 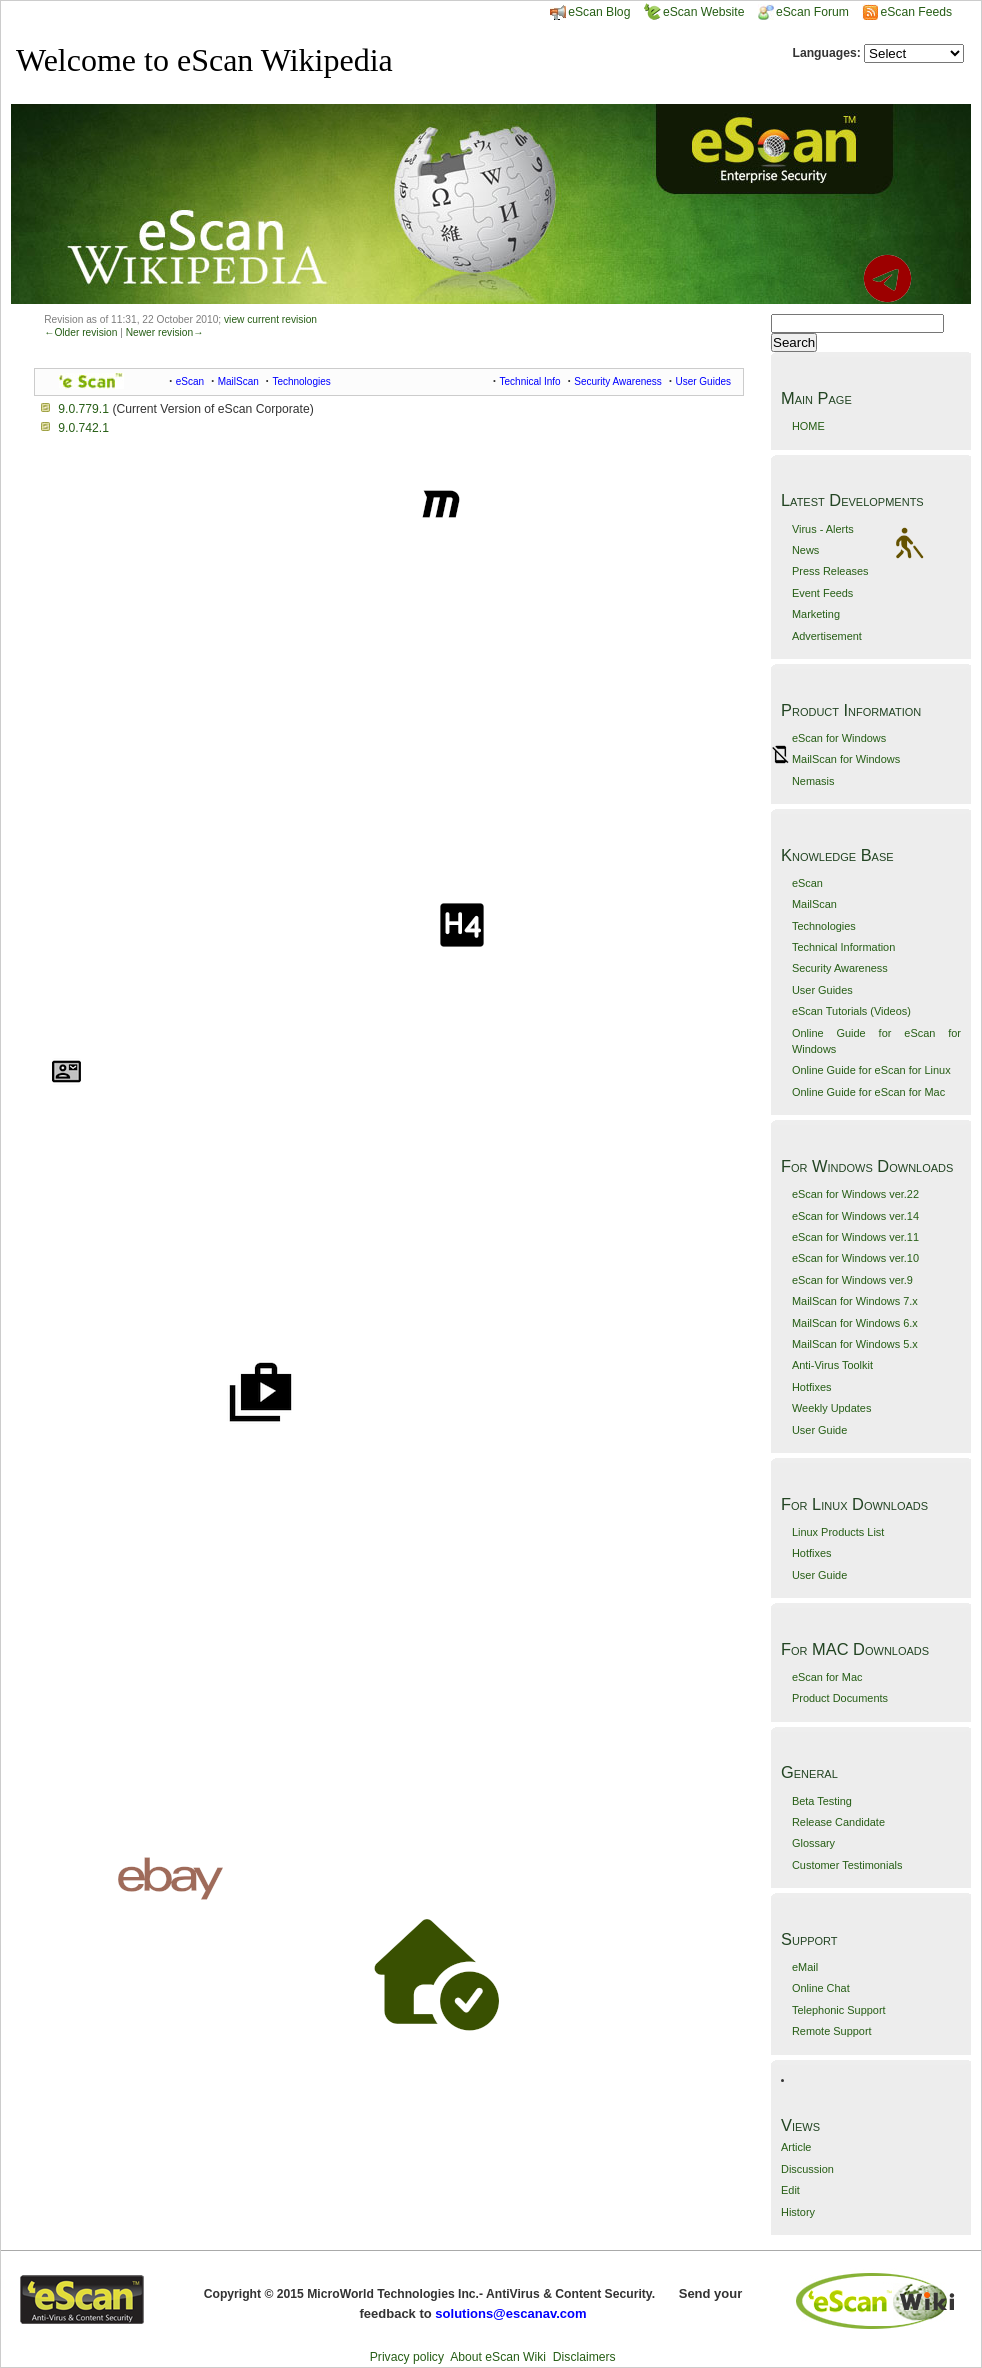 I want to click on home verification complete, so click(x=433, y=1971).